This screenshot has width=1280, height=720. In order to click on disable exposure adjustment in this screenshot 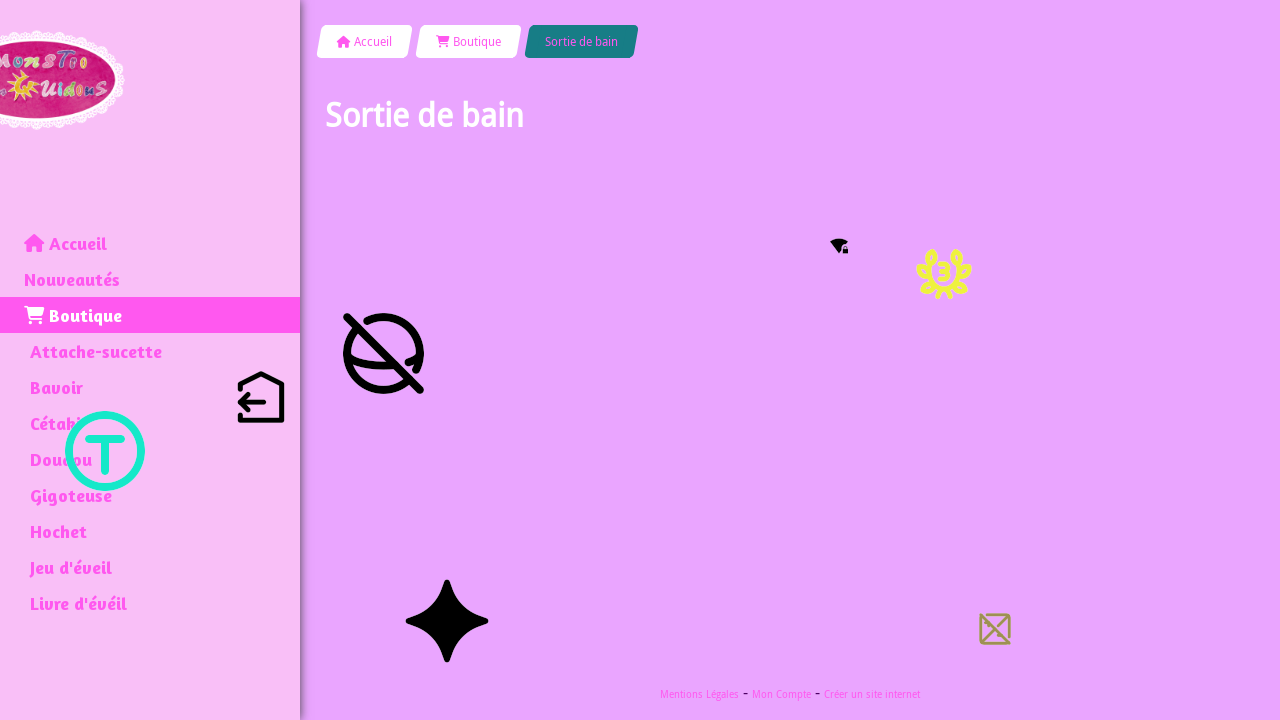, I will do `click(995, 629)`.